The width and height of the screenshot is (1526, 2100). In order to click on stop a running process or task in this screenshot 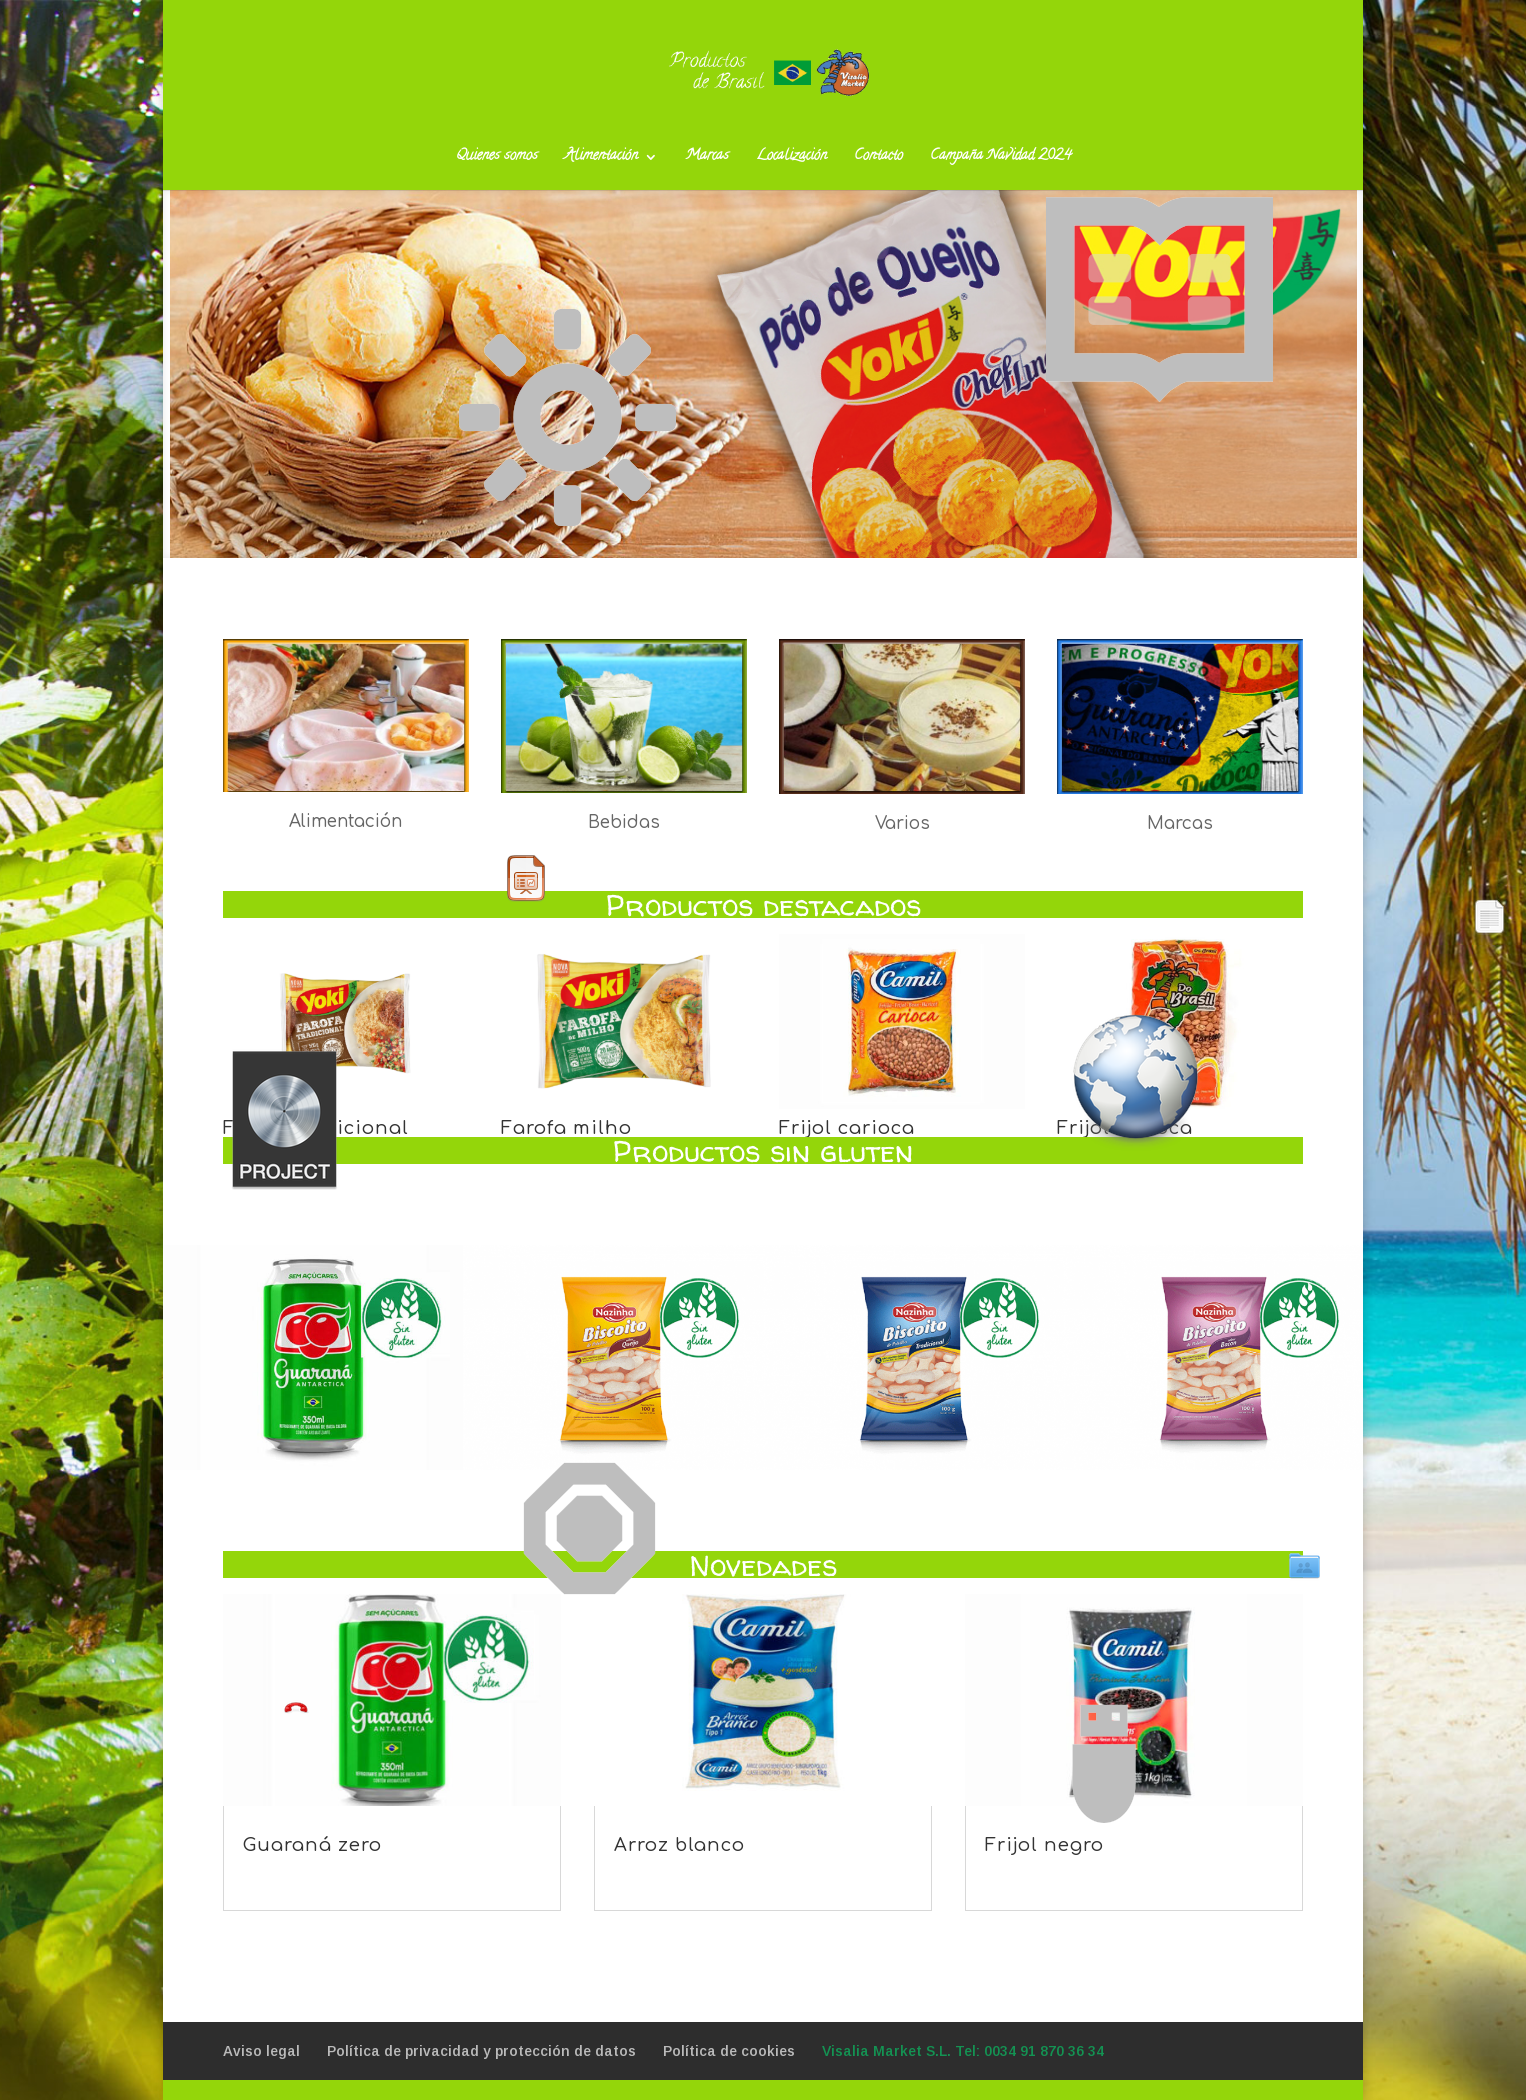, I will do `click(589, 1528)`.